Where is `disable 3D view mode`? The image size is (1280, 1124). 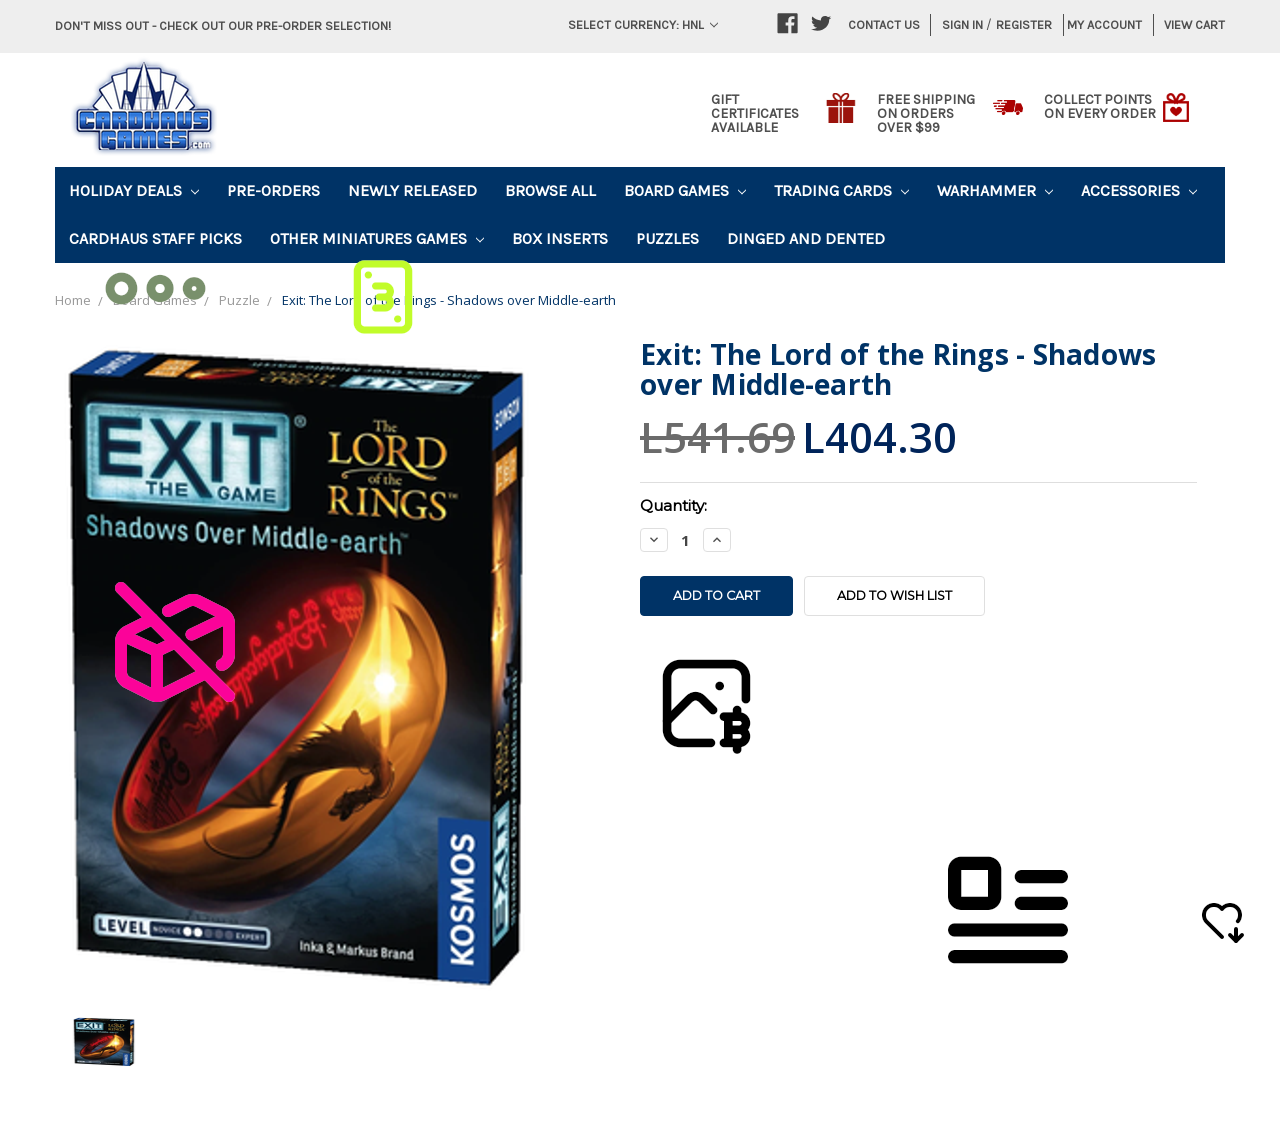
disable 3D view mode is located at coordinates (175, 642).